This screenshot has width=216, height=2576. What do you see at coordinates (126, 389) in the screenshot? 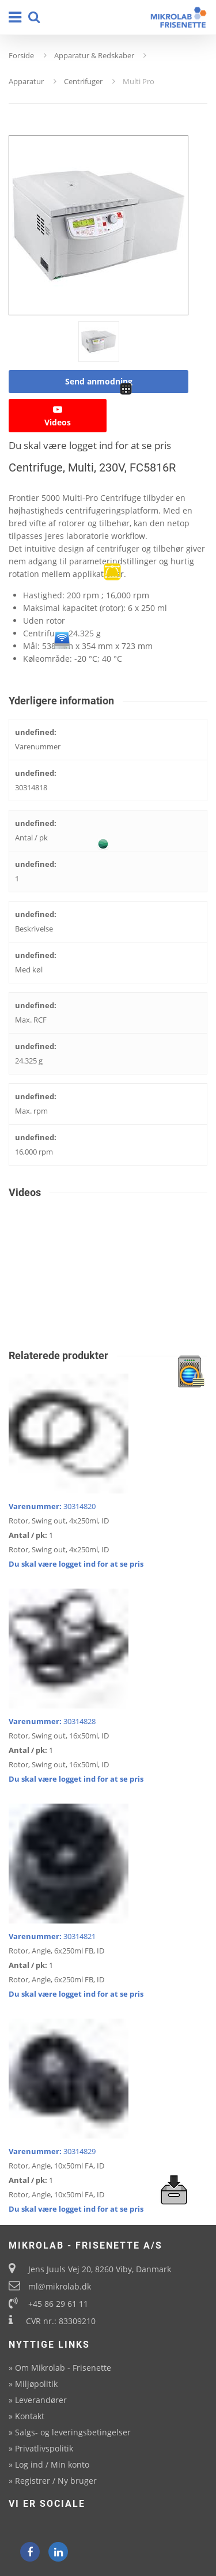
I see `open Tailscale VPN settings` at bounding box center [126, 389].